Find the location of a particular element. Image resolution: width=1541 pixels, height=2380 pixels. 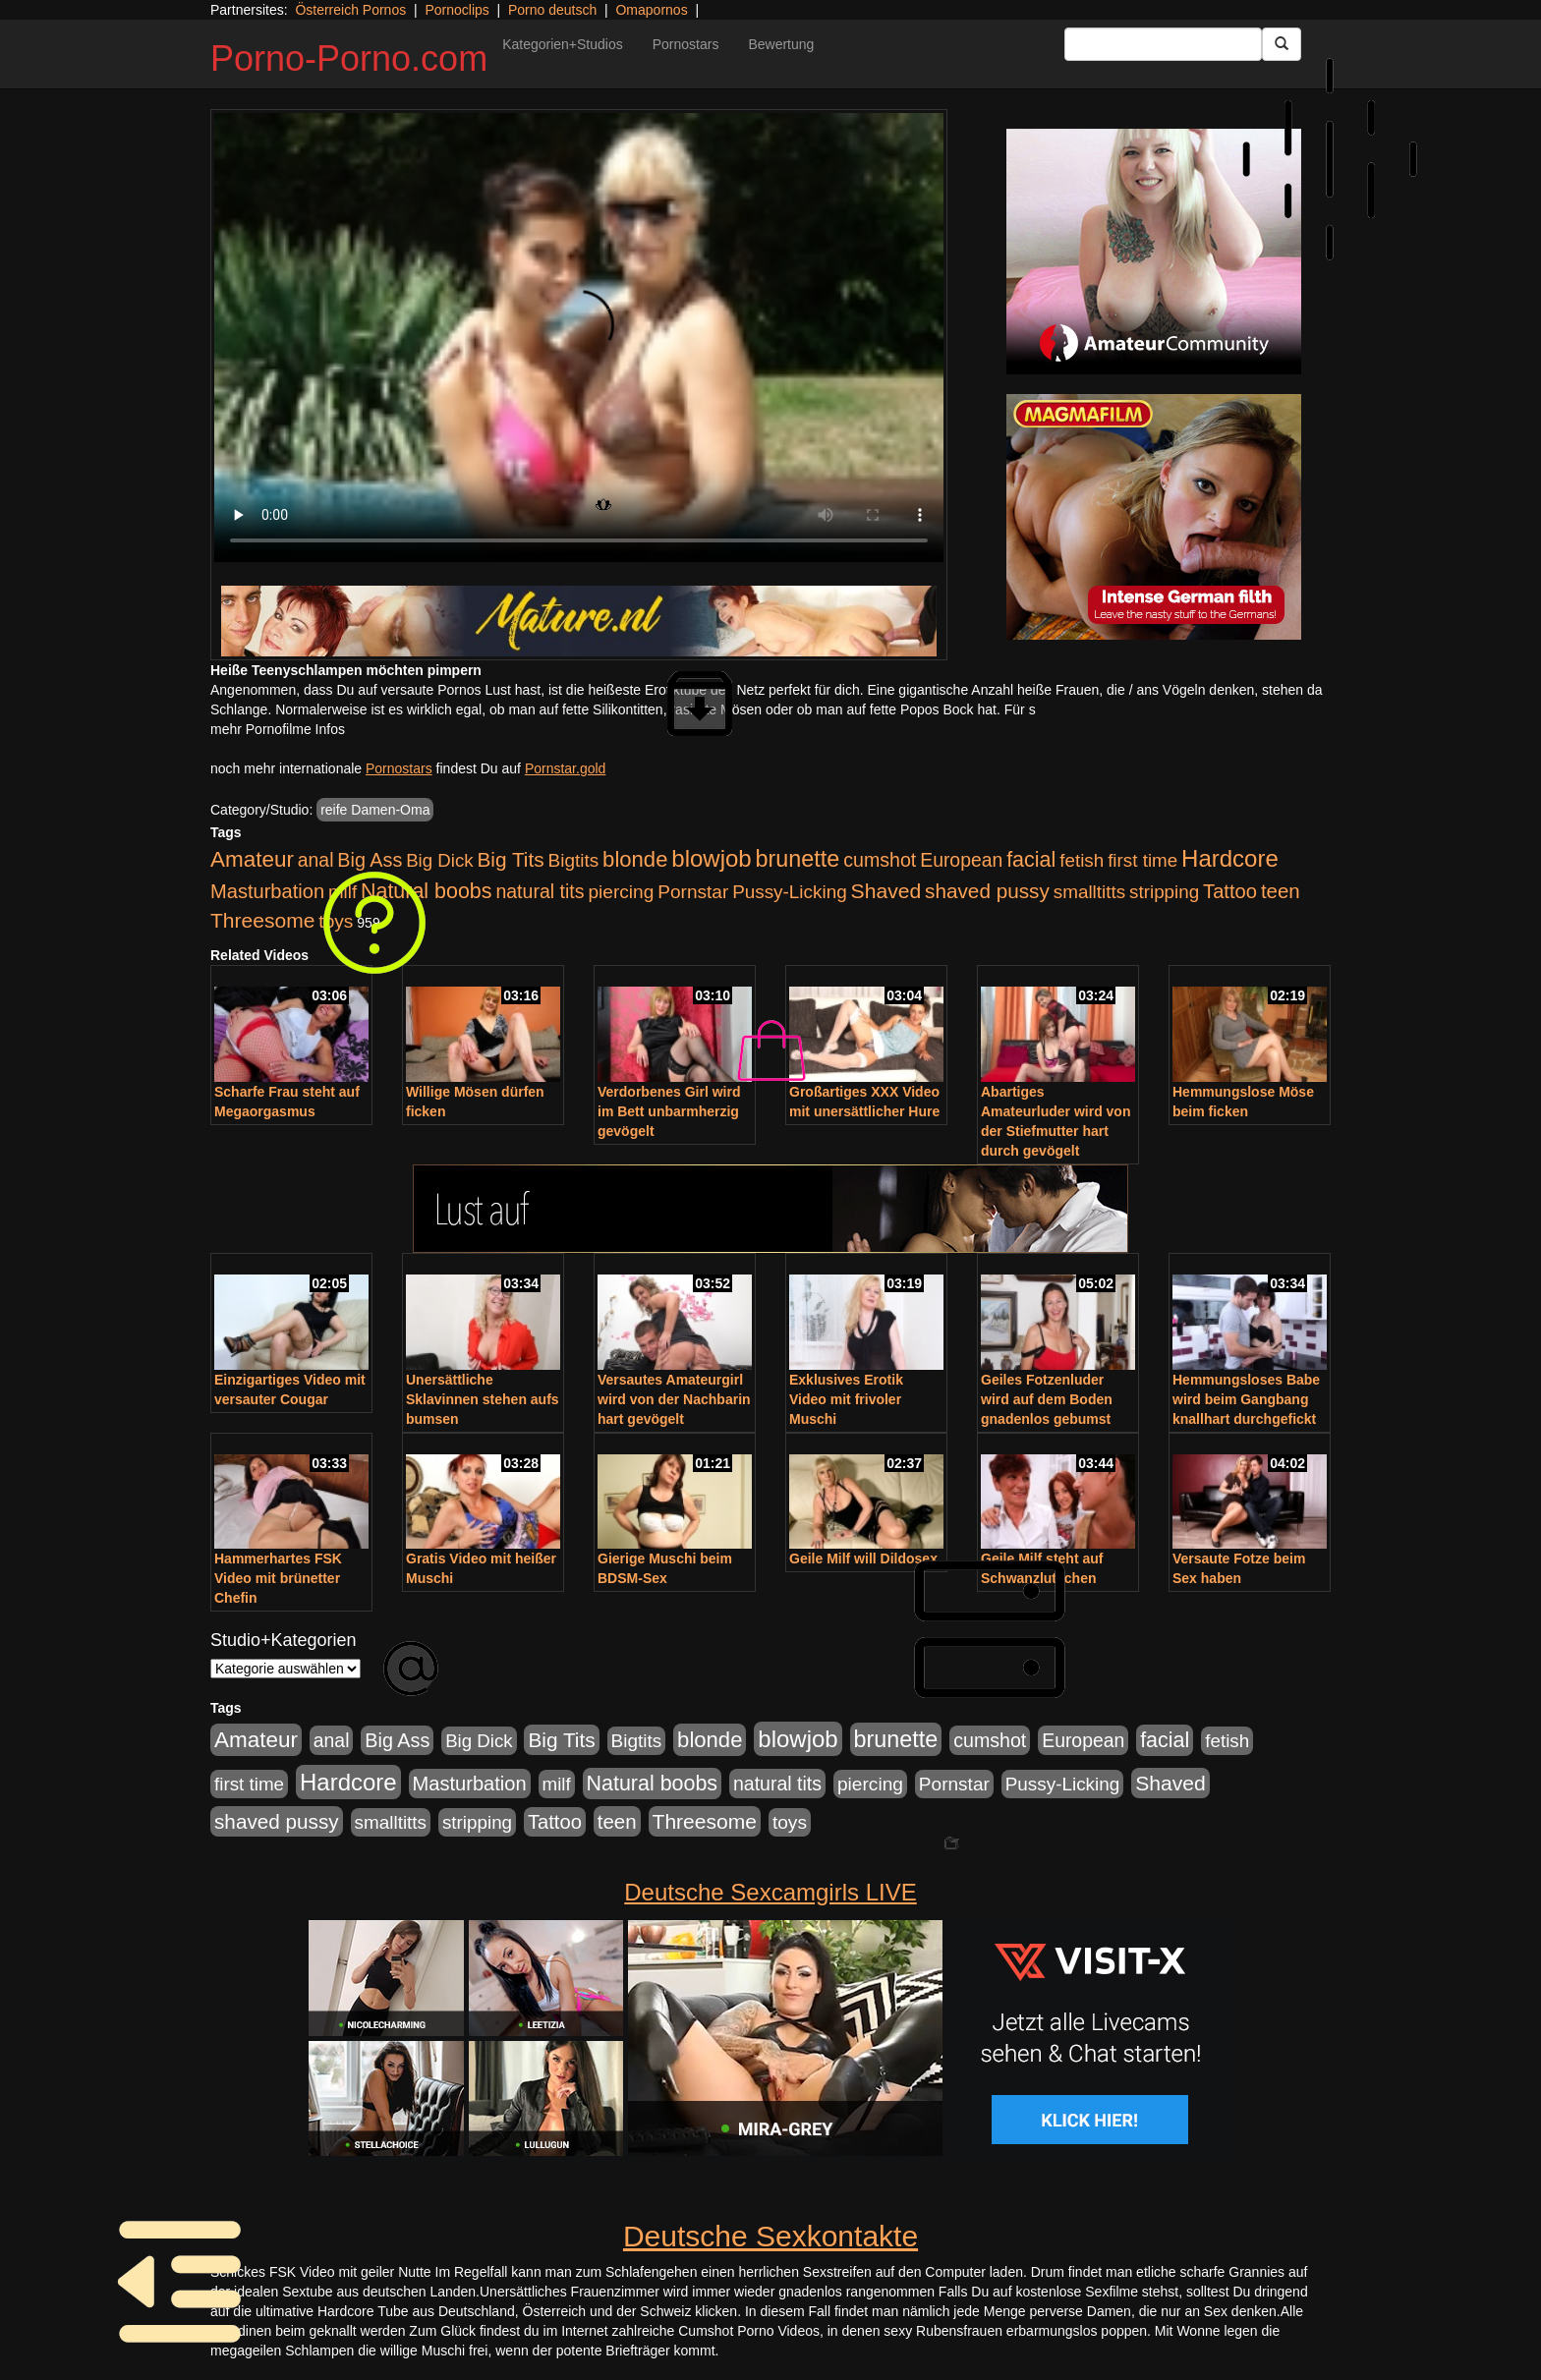

access meditation or mindfulness features is located at coordinates (603, 505).